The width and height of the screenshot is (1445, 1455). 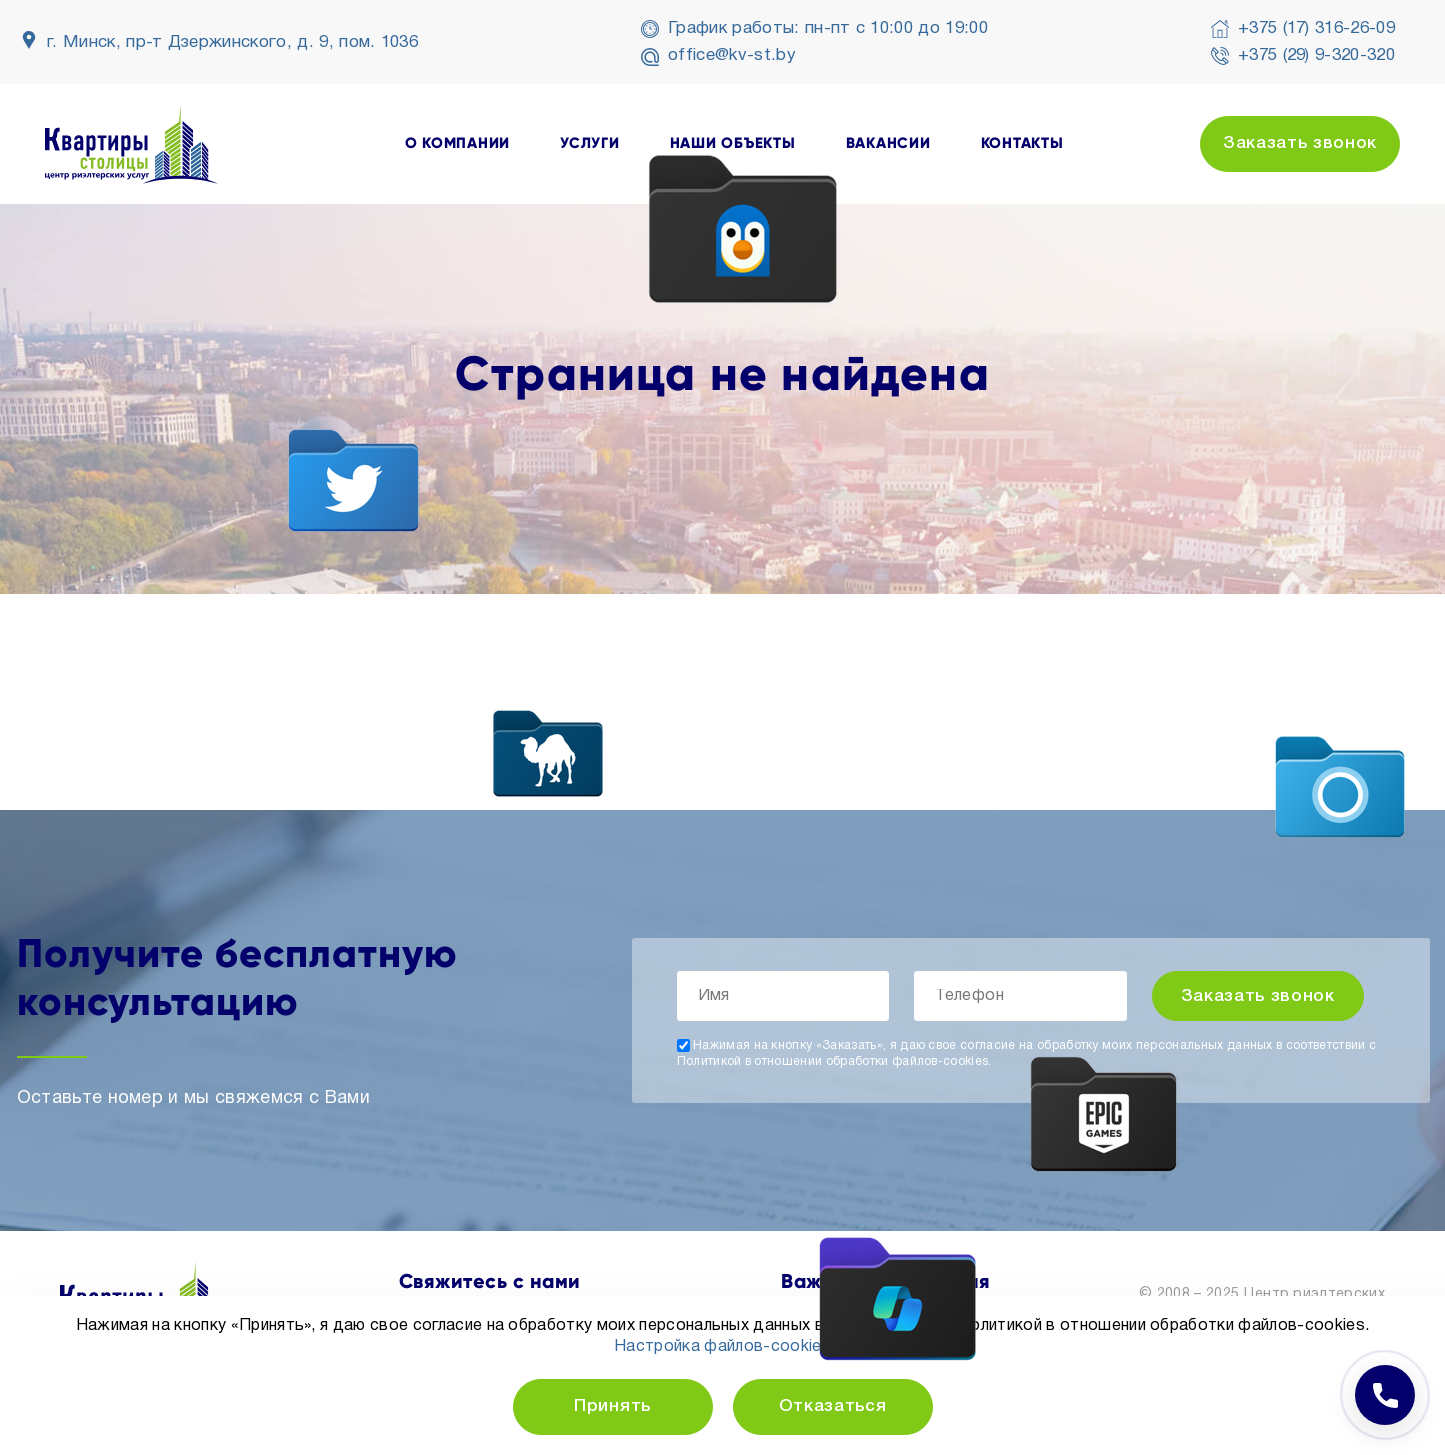 What do you see at coordinates (353, 484) in the screenshot?
I see `open folder containing Twitter-related files` at bounding box center [353, 484].